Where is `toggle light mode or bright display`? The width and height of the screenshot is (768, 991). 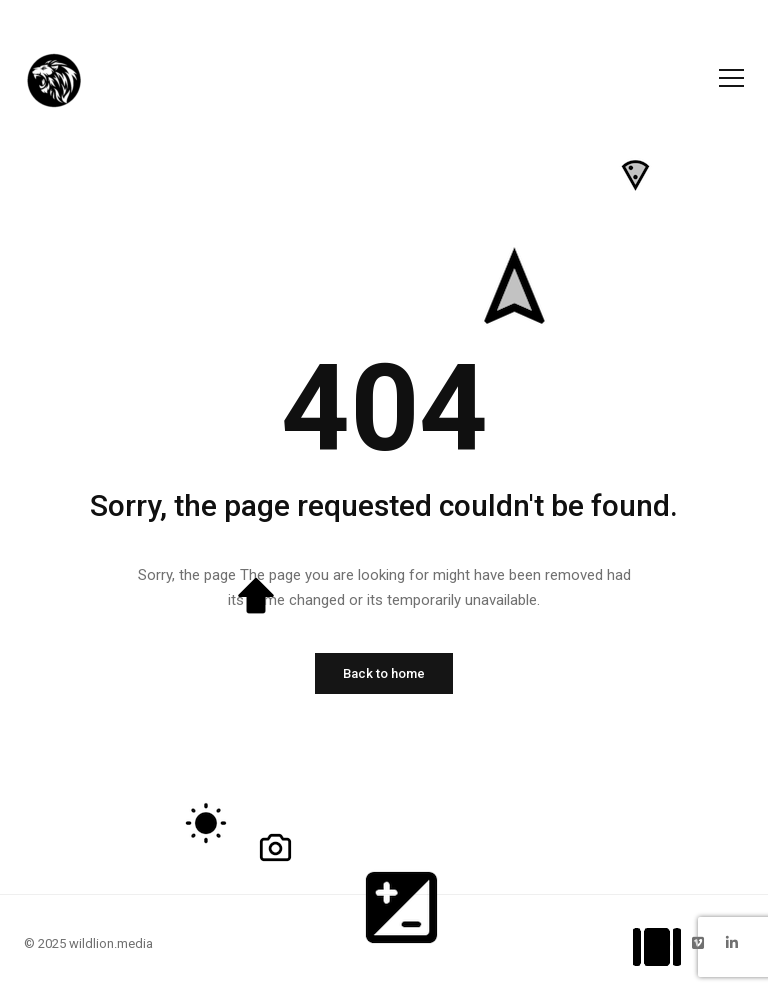 toggle light mode or bright display is located at coordinates (206, 824).